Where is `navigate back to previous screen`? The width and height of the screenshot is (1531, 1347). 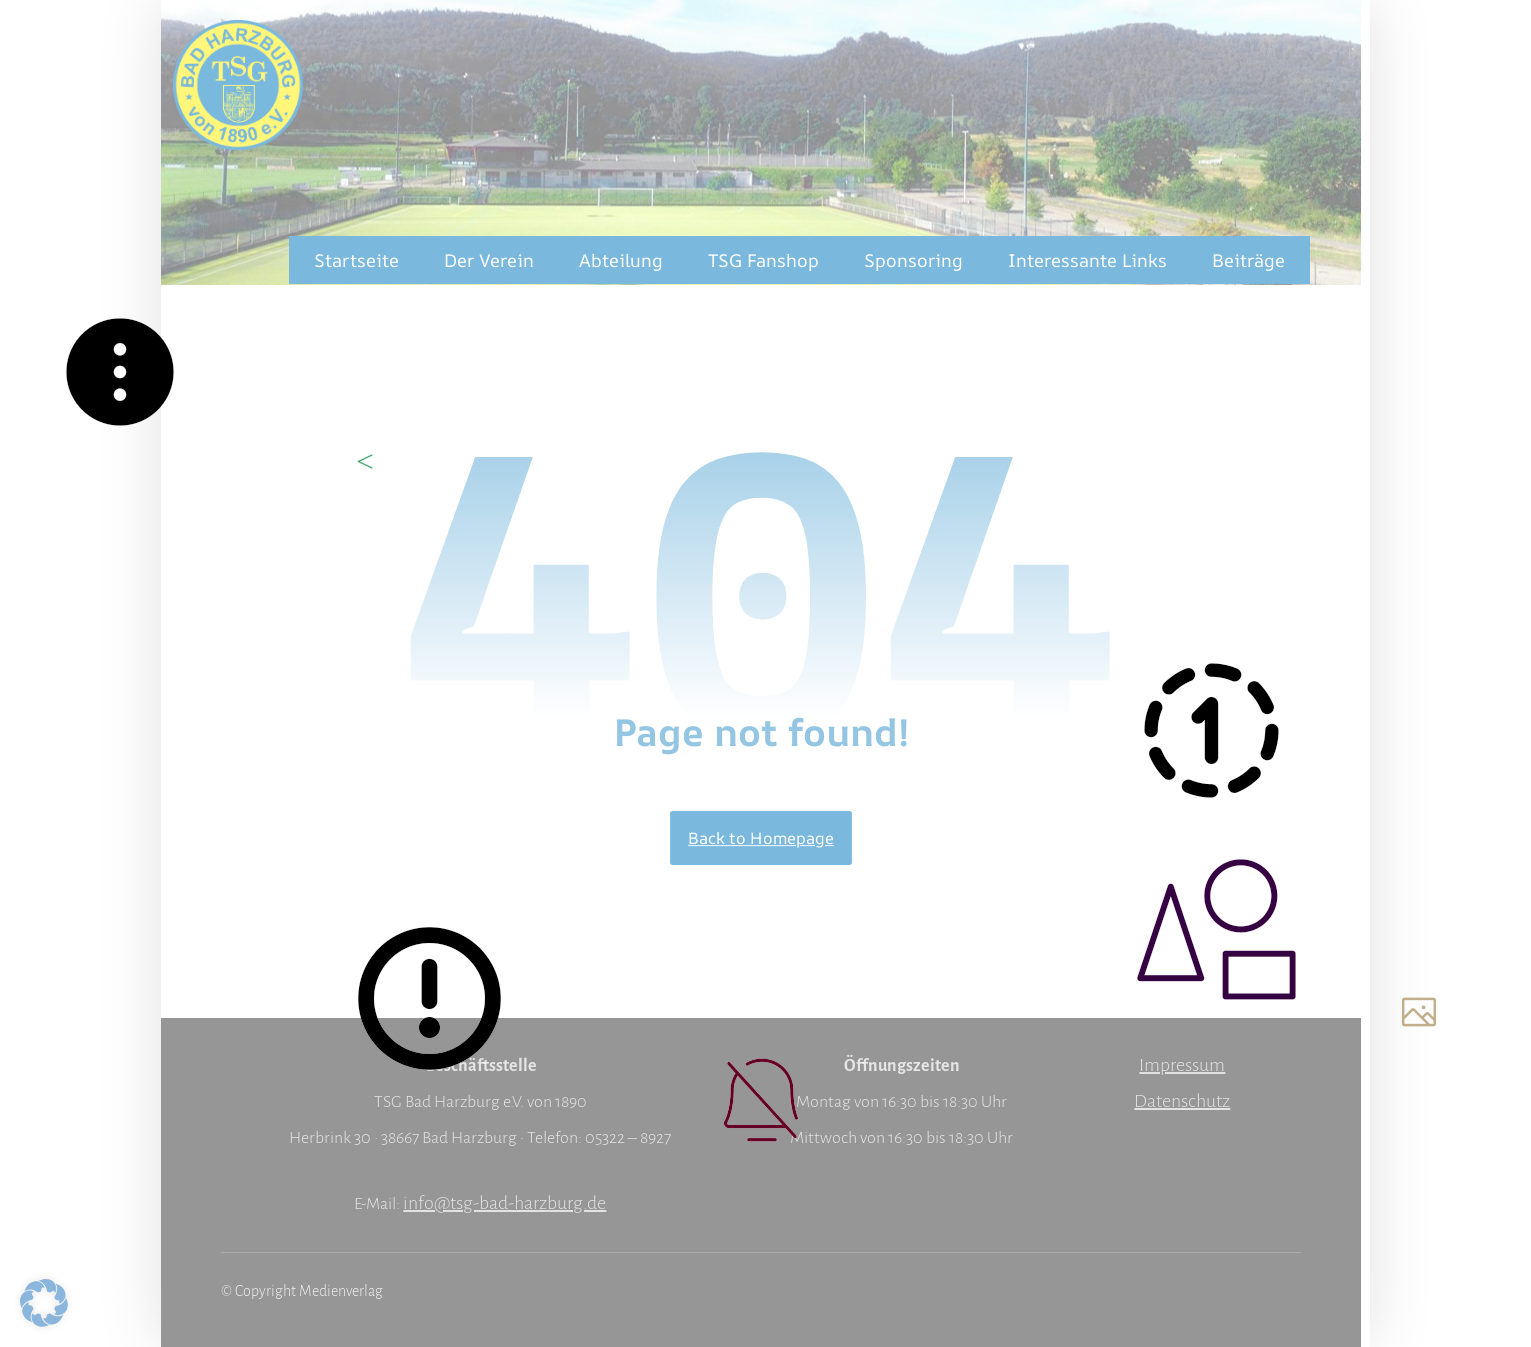
navigate back to previous screen is located at coordinates (365, 461).